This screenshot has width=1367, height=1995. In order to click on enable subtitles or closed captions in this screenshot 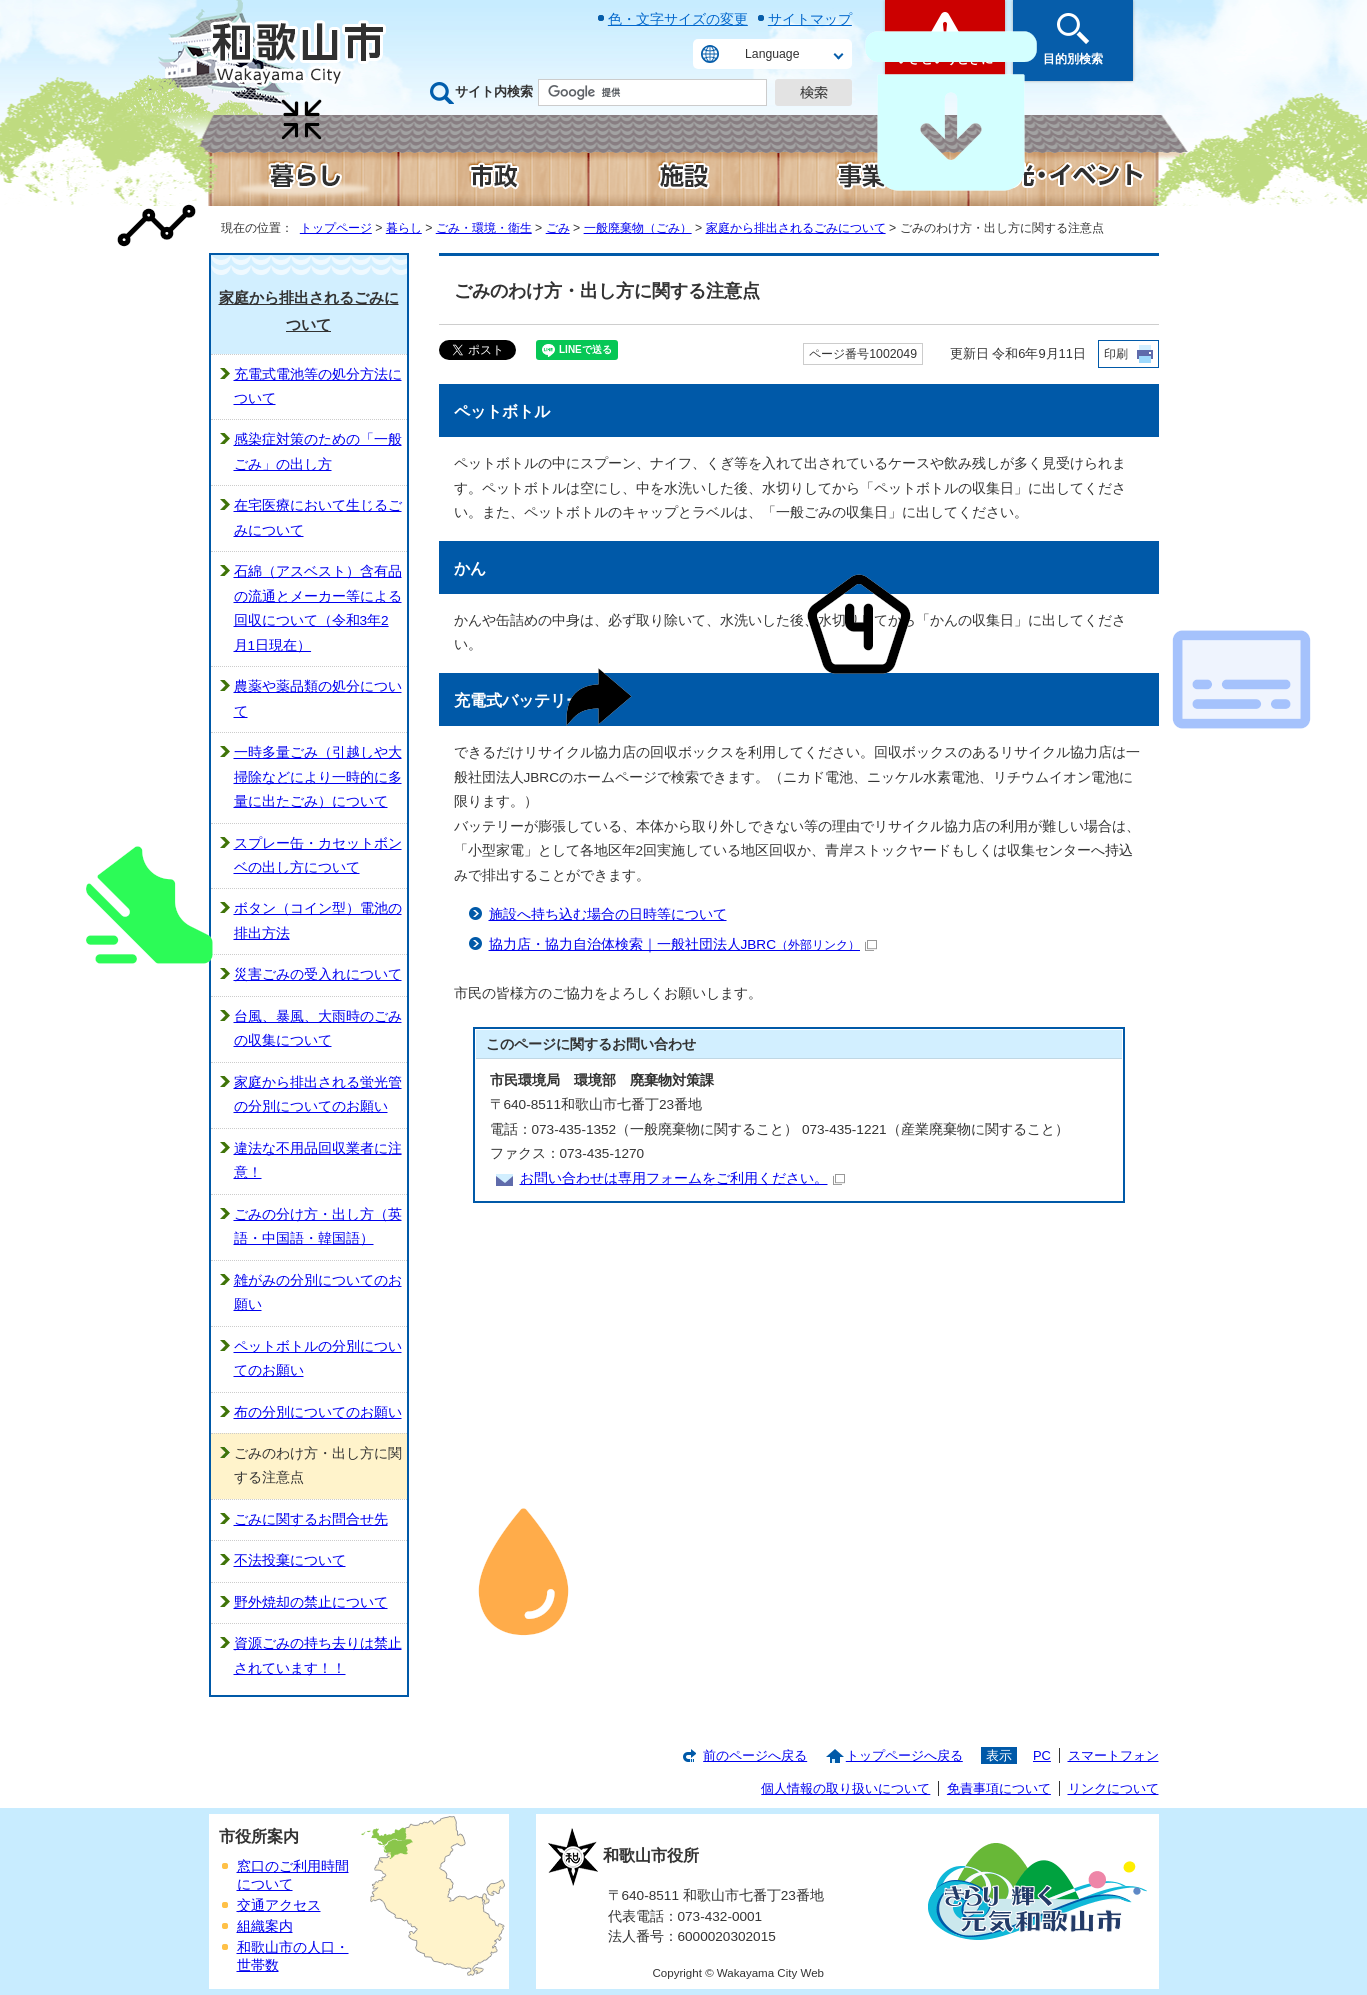, I will do `click(1241, 679)`.